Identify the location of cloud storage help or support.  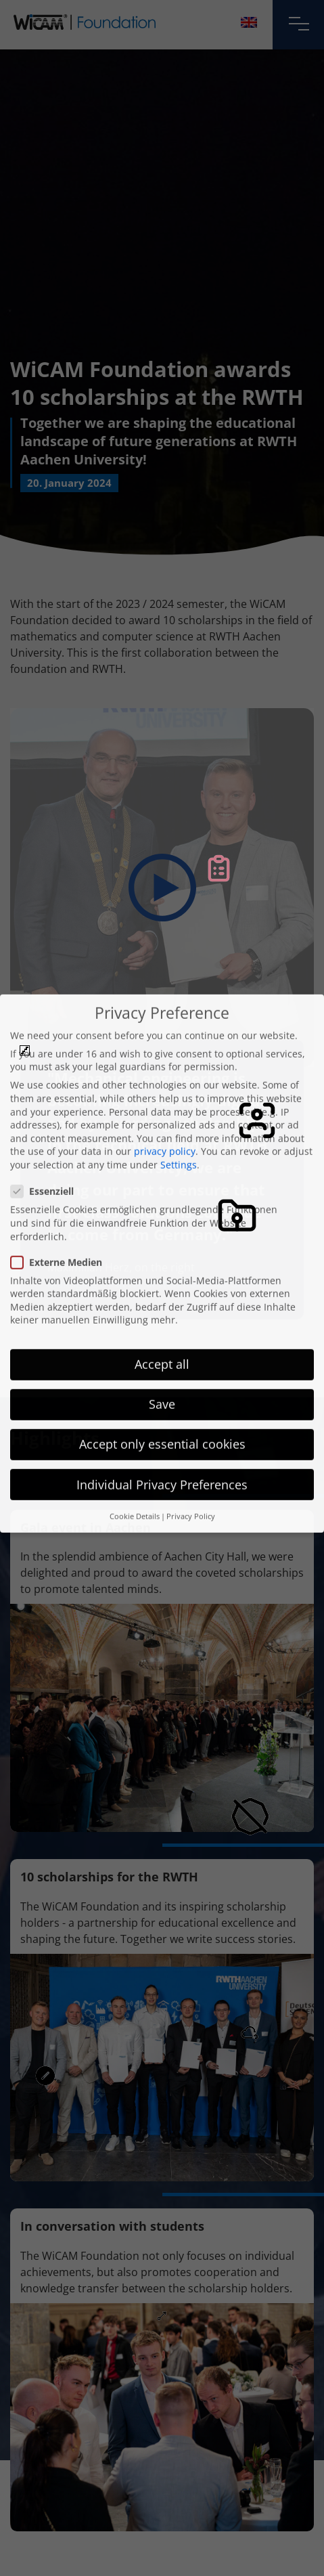
(250, 2032).